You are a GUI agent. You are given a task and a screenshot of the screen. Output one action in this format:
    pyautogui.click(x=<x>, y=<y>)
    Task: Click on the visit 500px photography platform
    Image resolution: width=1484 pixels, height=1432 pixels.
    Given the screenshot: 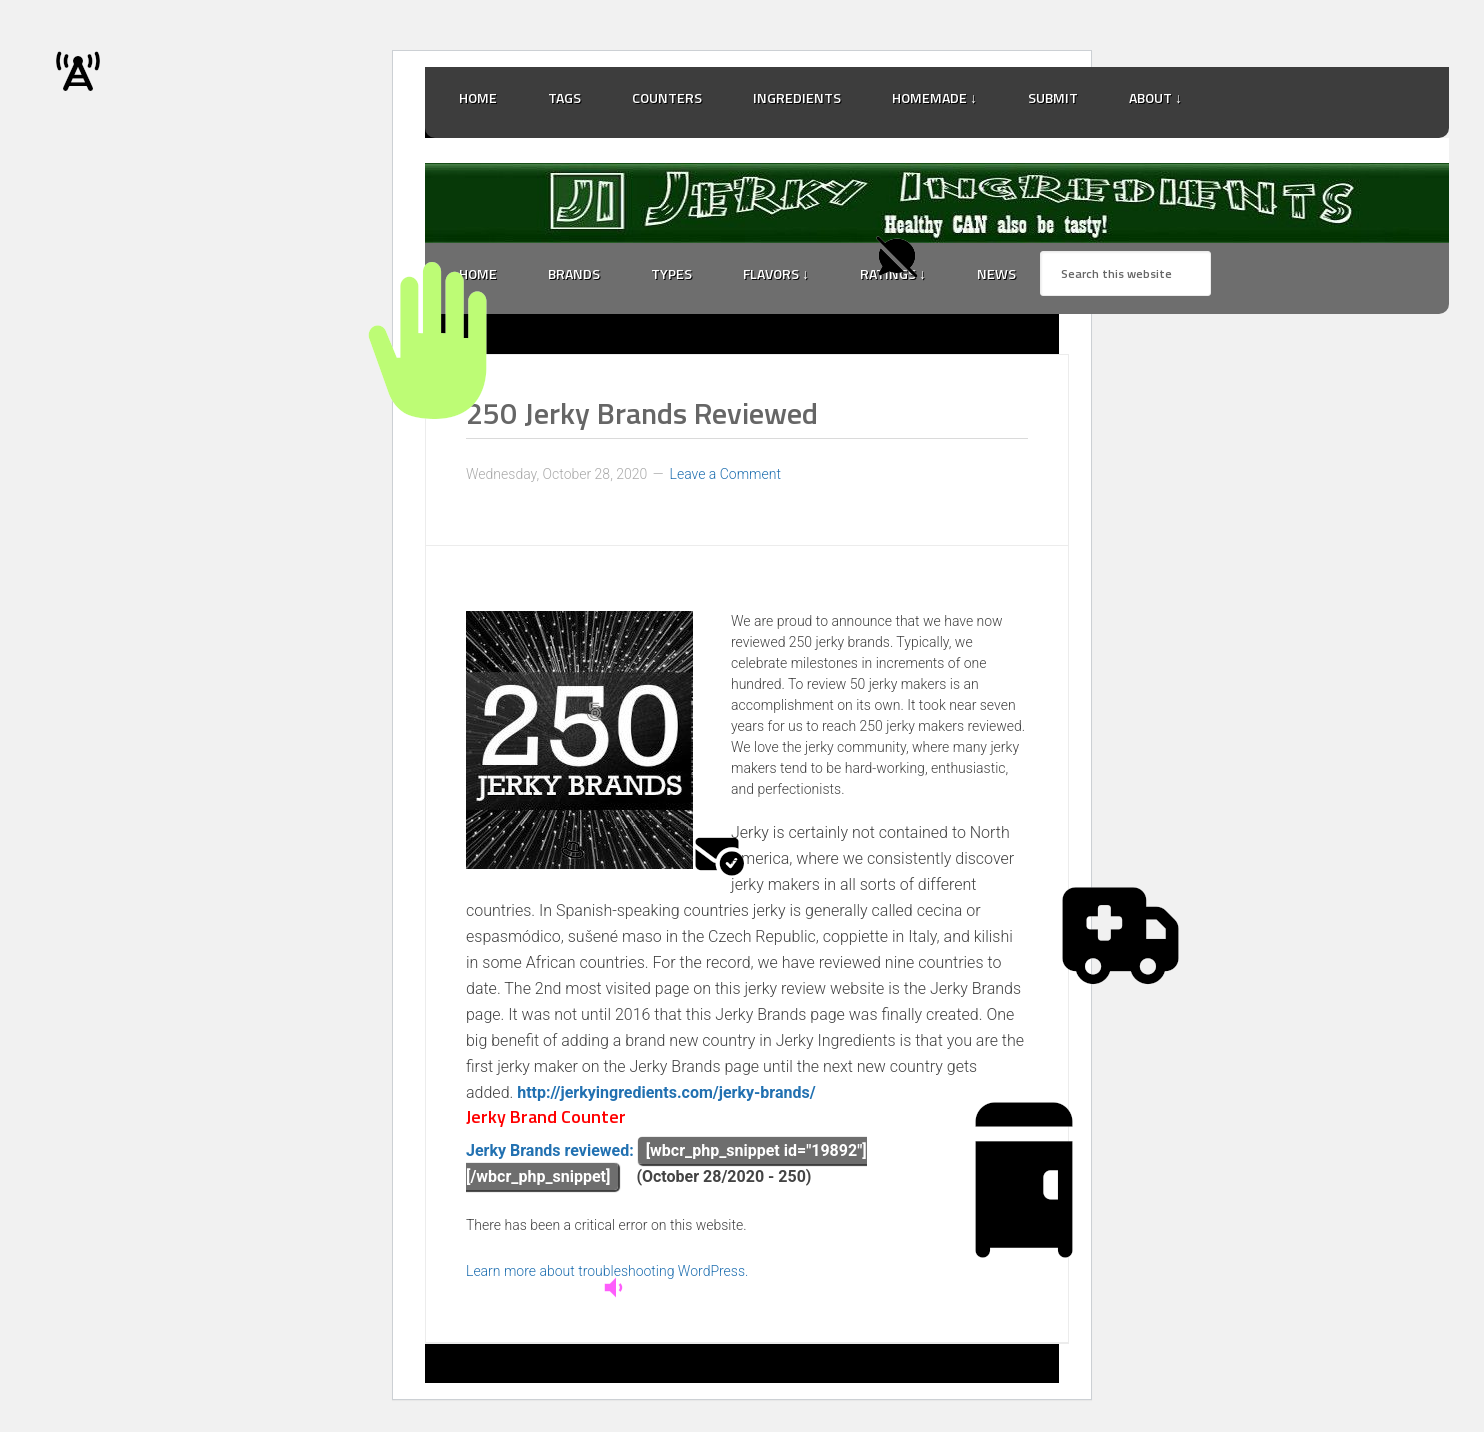 What is the action you would take?
    pyautogui.click(x=594, y=712)
    